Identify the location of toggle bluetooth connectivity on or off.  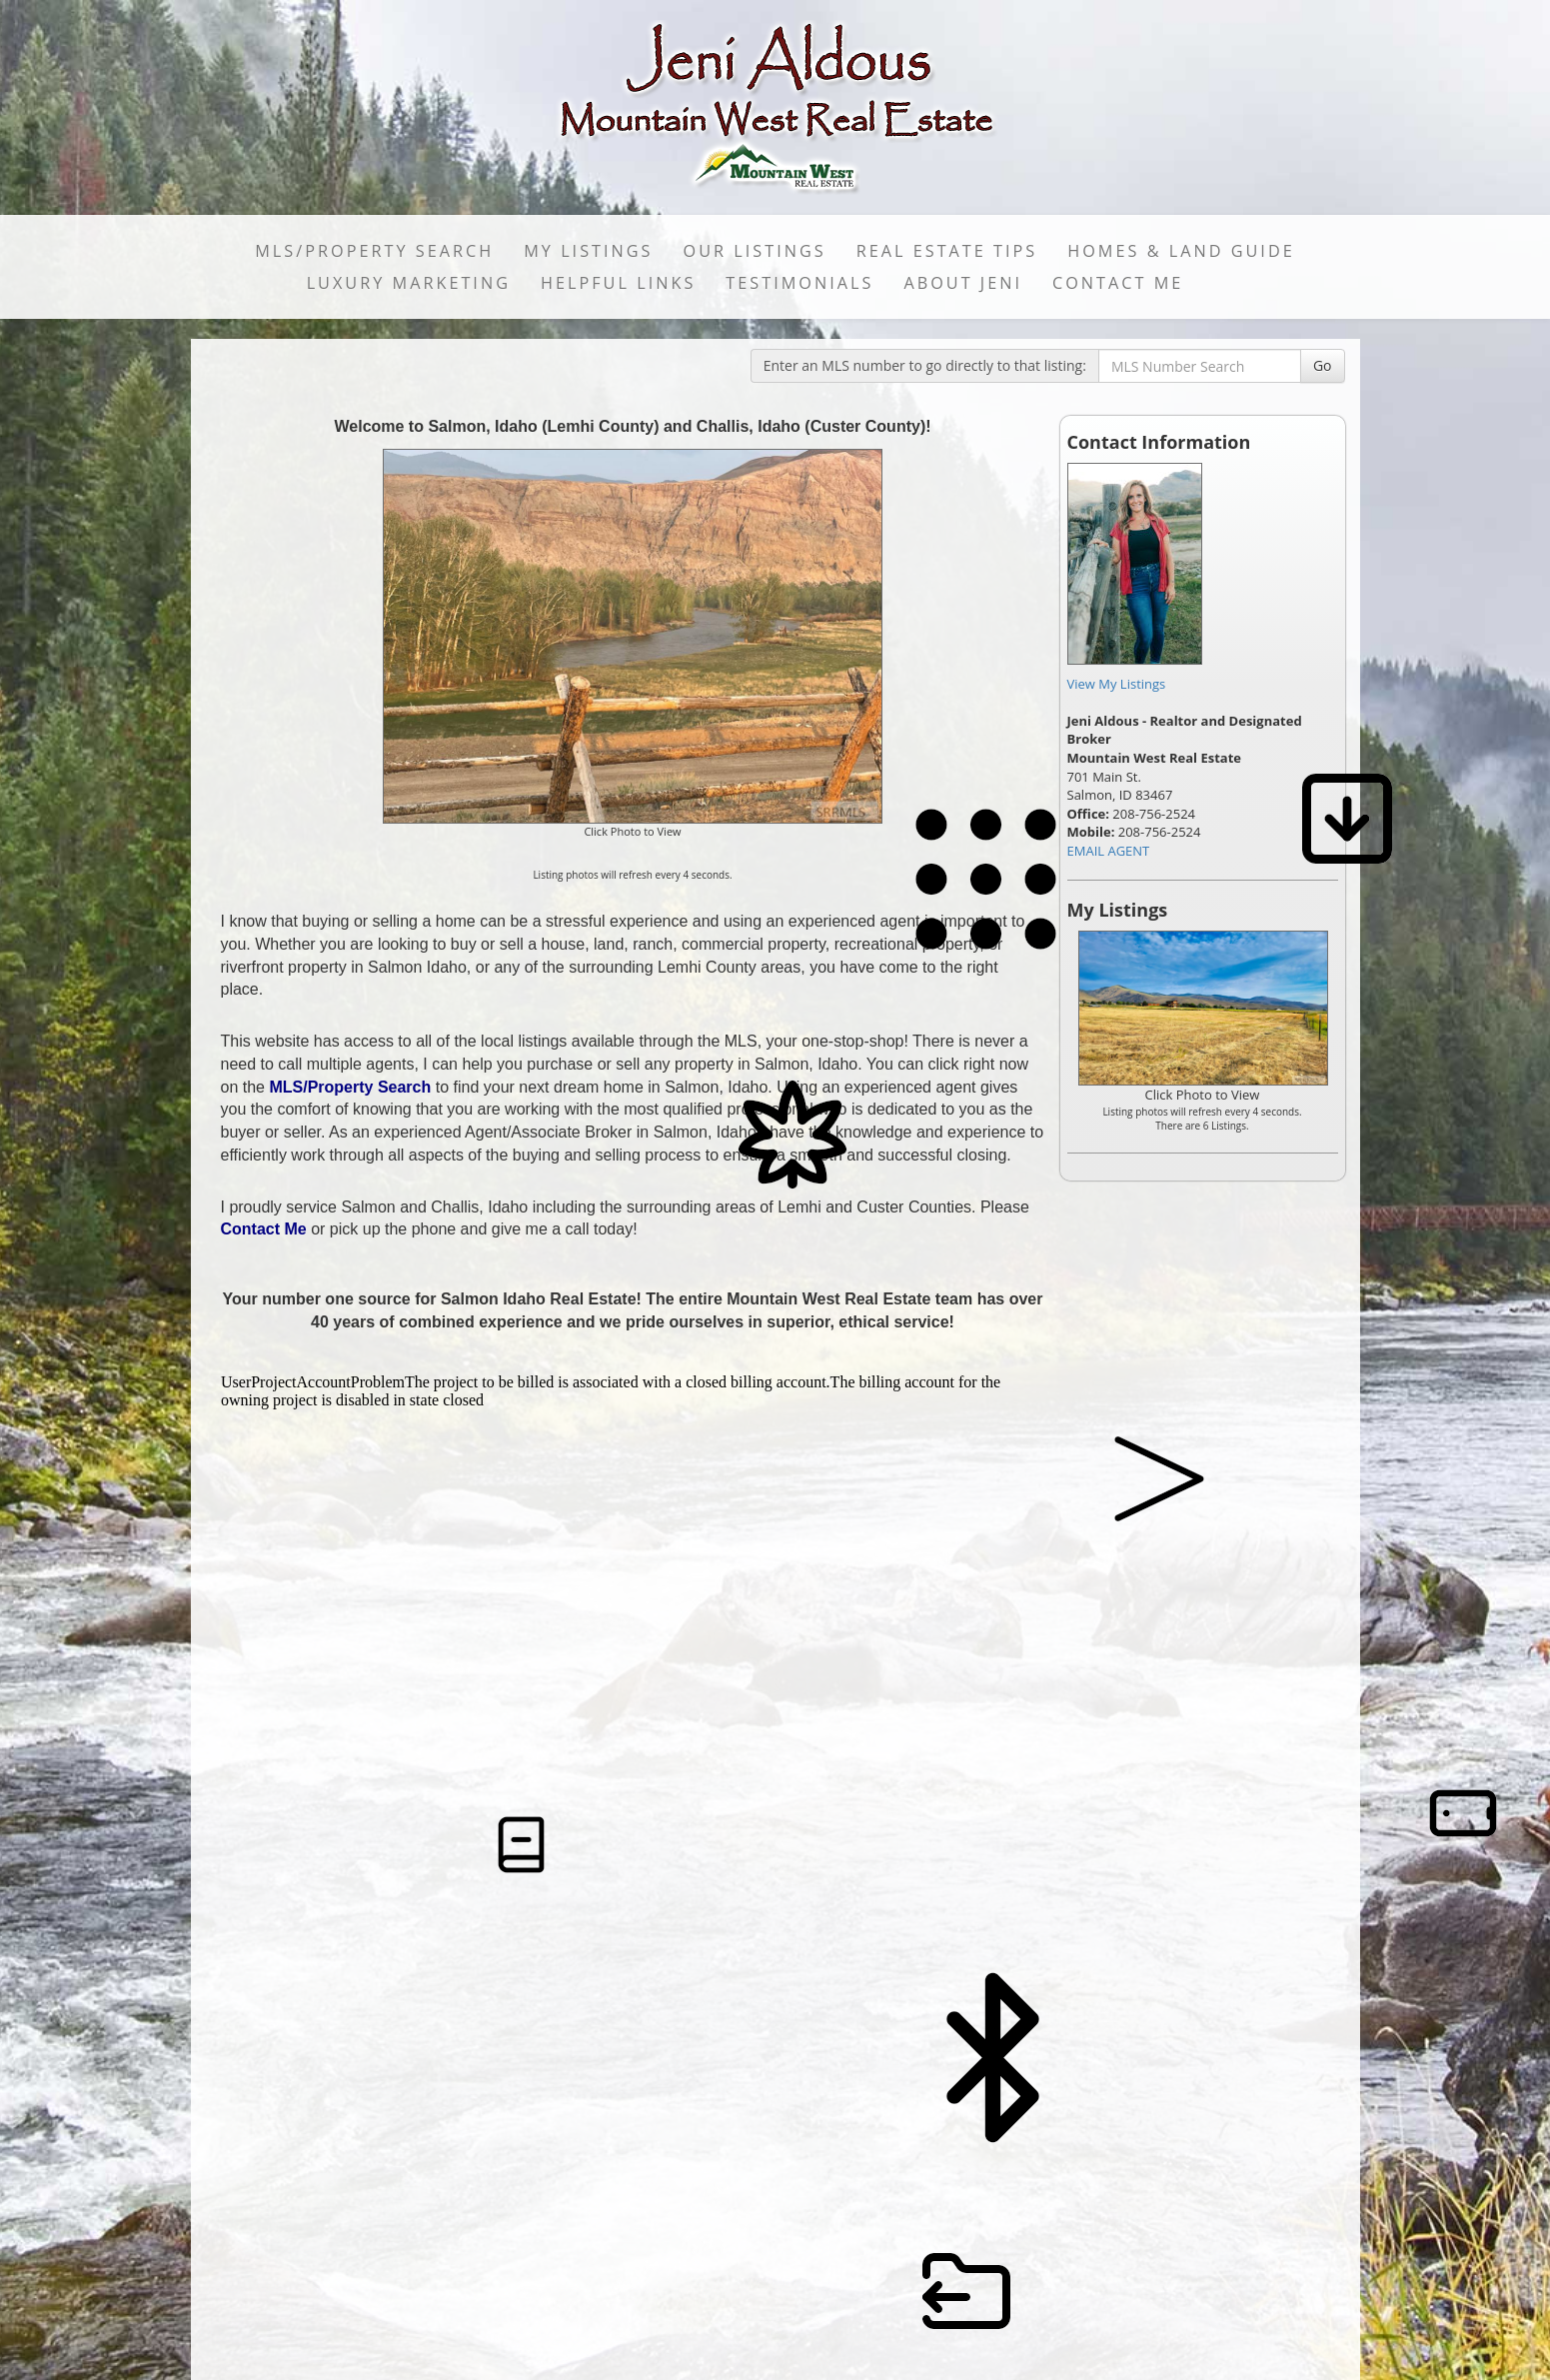
(992, 2057).